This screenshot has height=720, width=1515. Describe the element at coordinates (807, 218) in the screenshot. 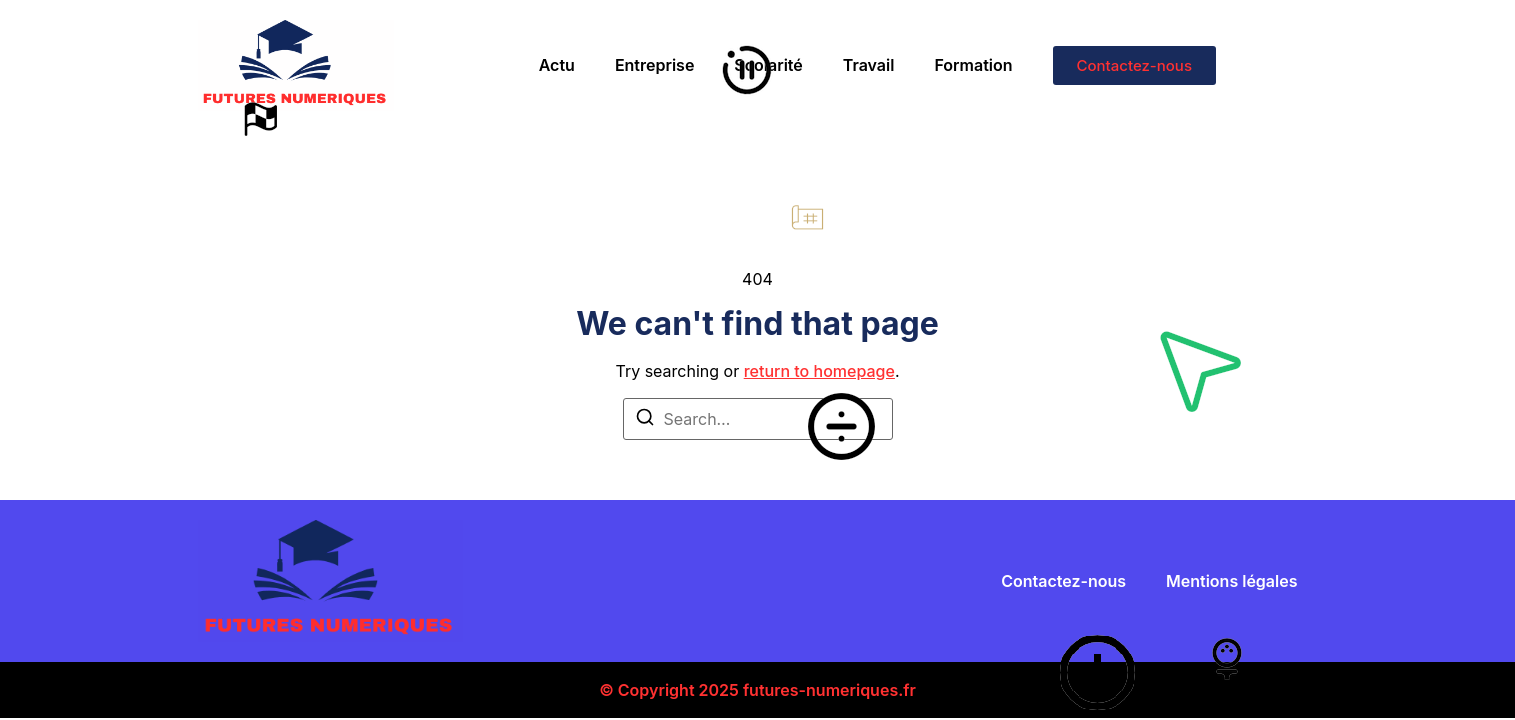

I see `view project blueprints or schematics` at that location.